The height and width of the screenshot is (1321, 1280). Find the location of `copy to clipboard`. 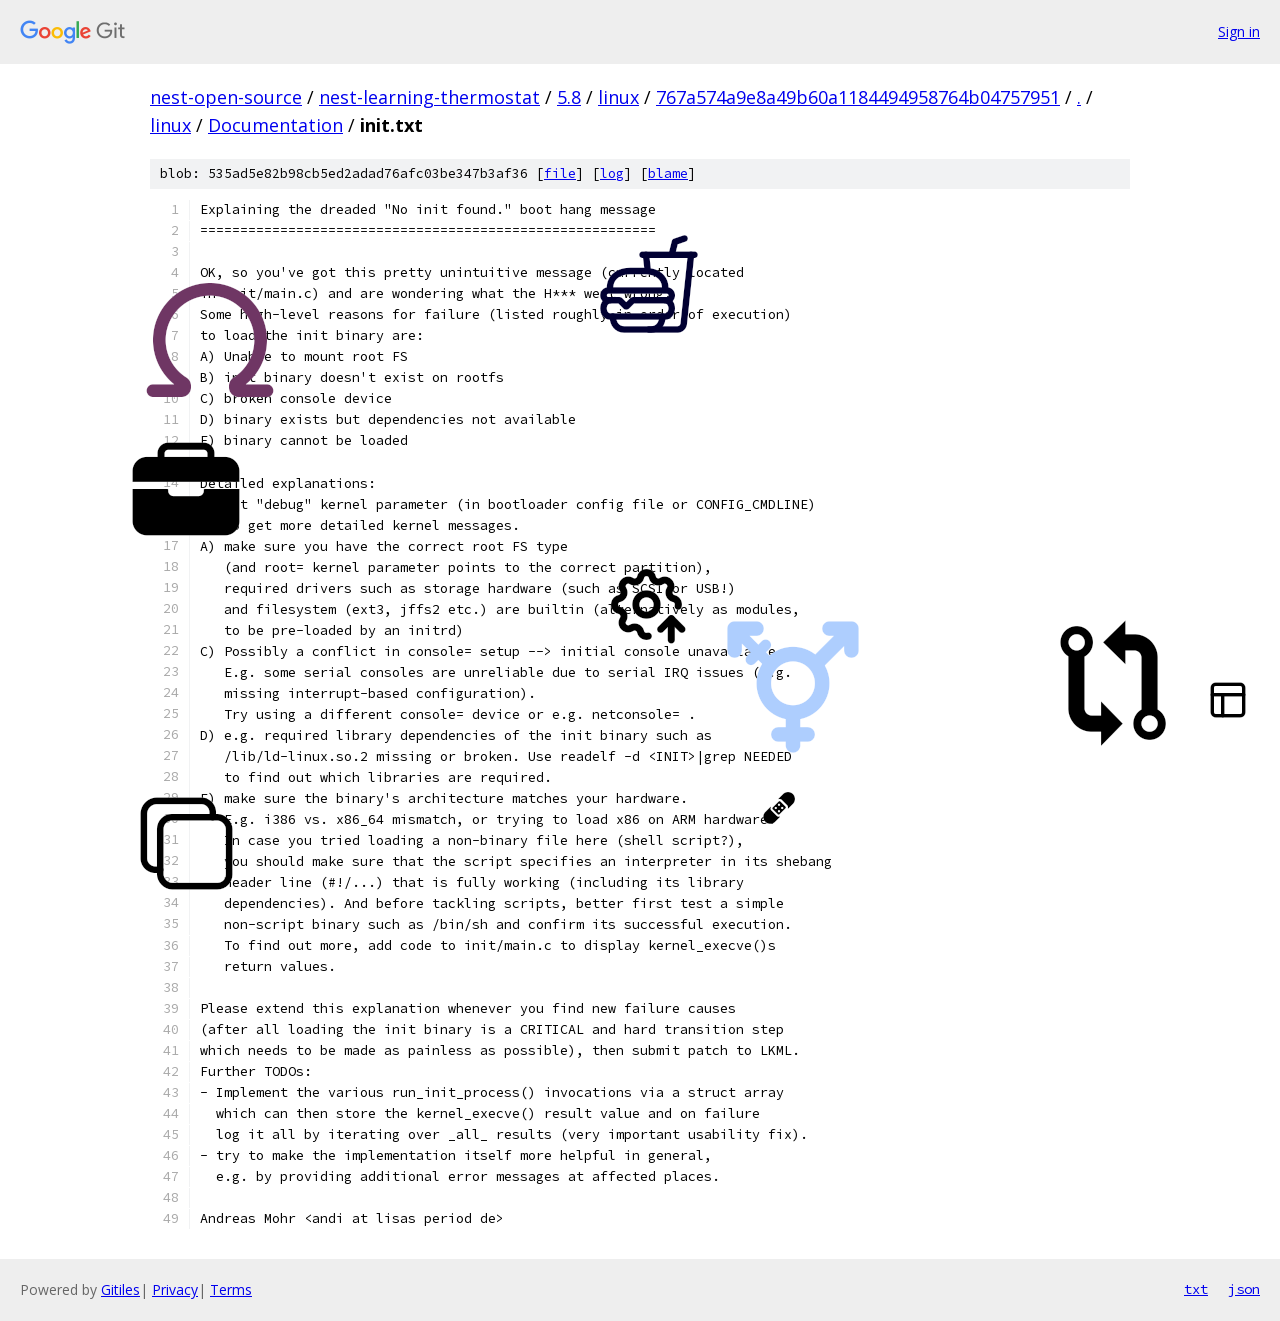

copy to clipboard is located at coordinates (186, 843).